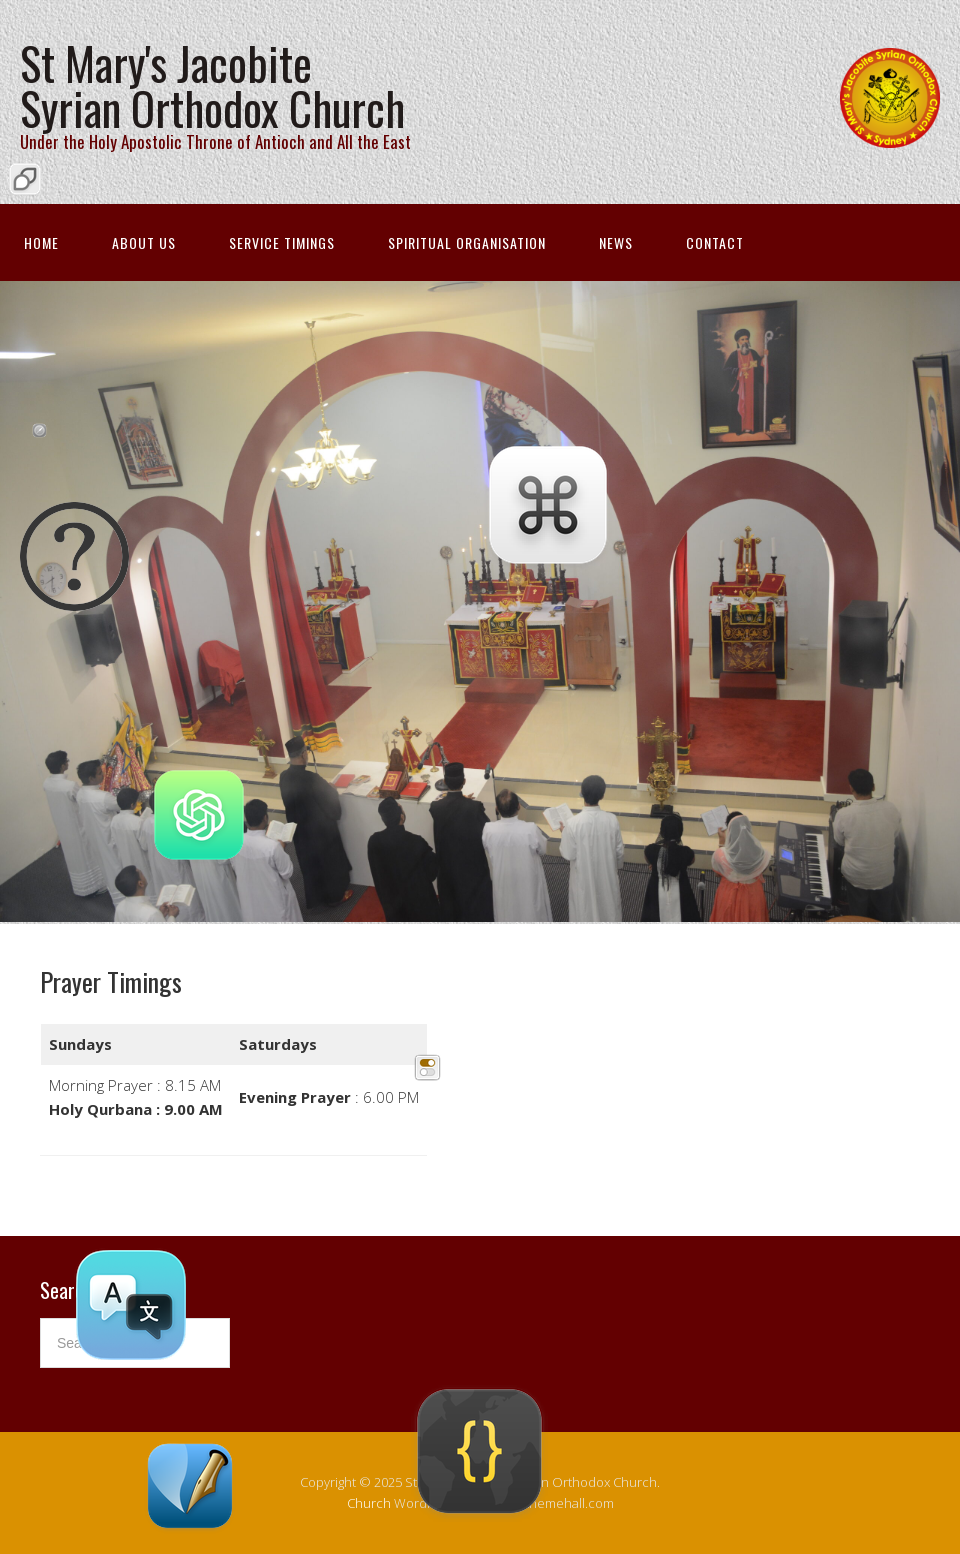 This screenshot has height=1554, width=960. Describe the element at coordinates (199, 815) in the screenshot. I see `open the OpenAI ChatGPT app` at that location.